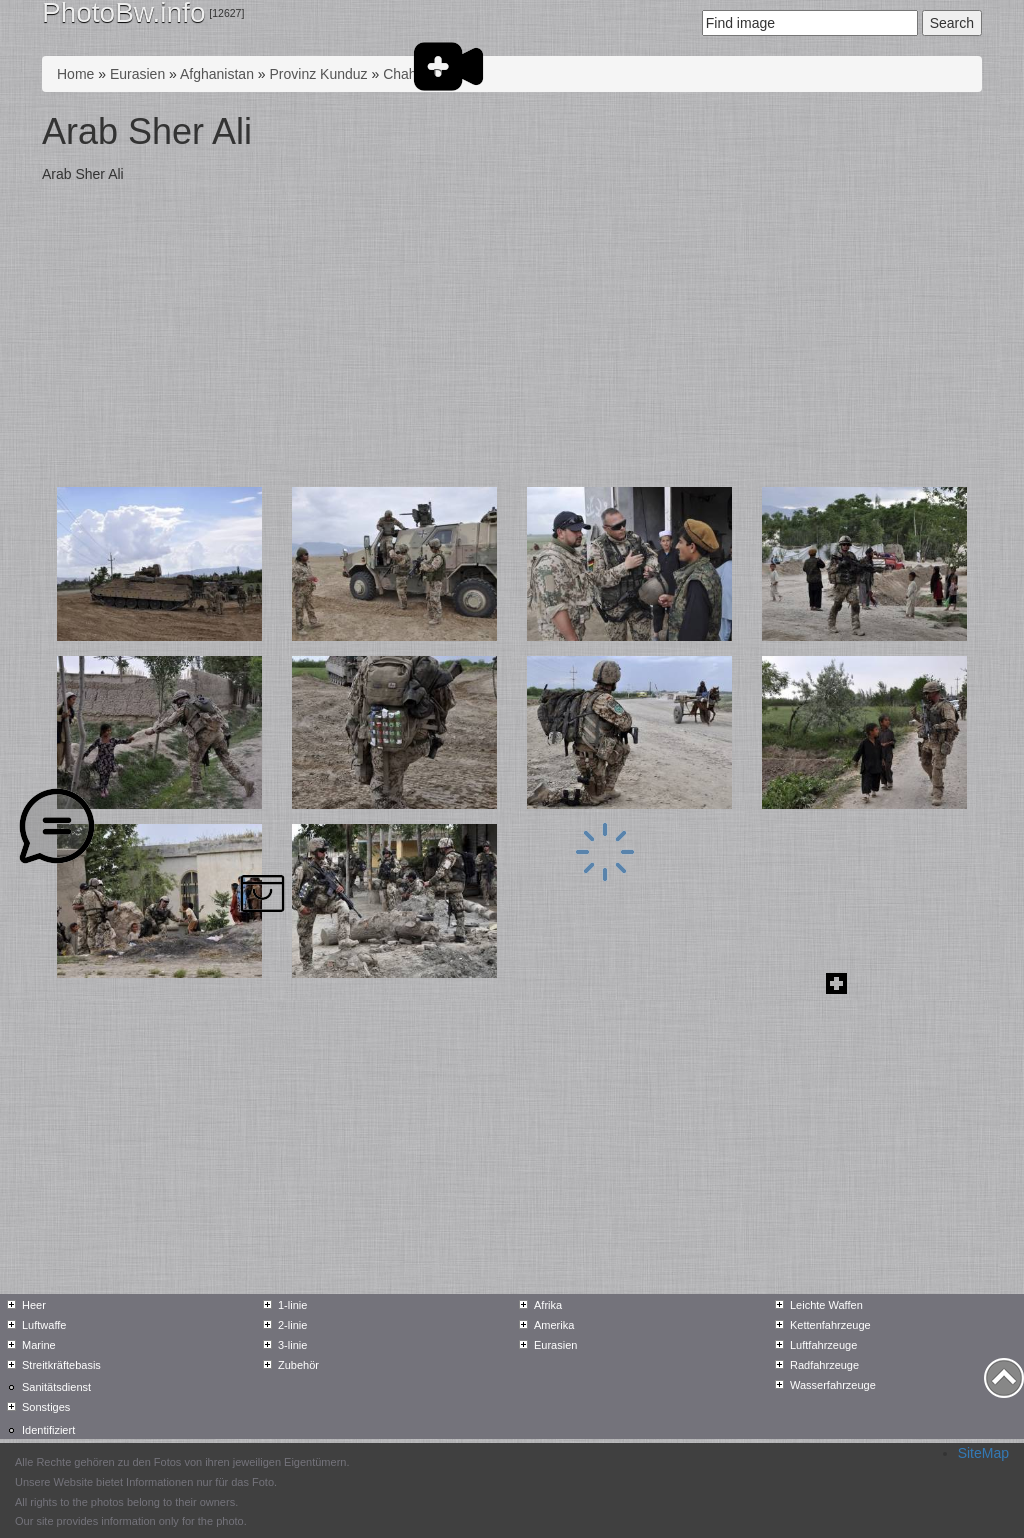  Describe the element at coordinates (57, 826) in the screenshot. I see `open chat or messaging` at that location.